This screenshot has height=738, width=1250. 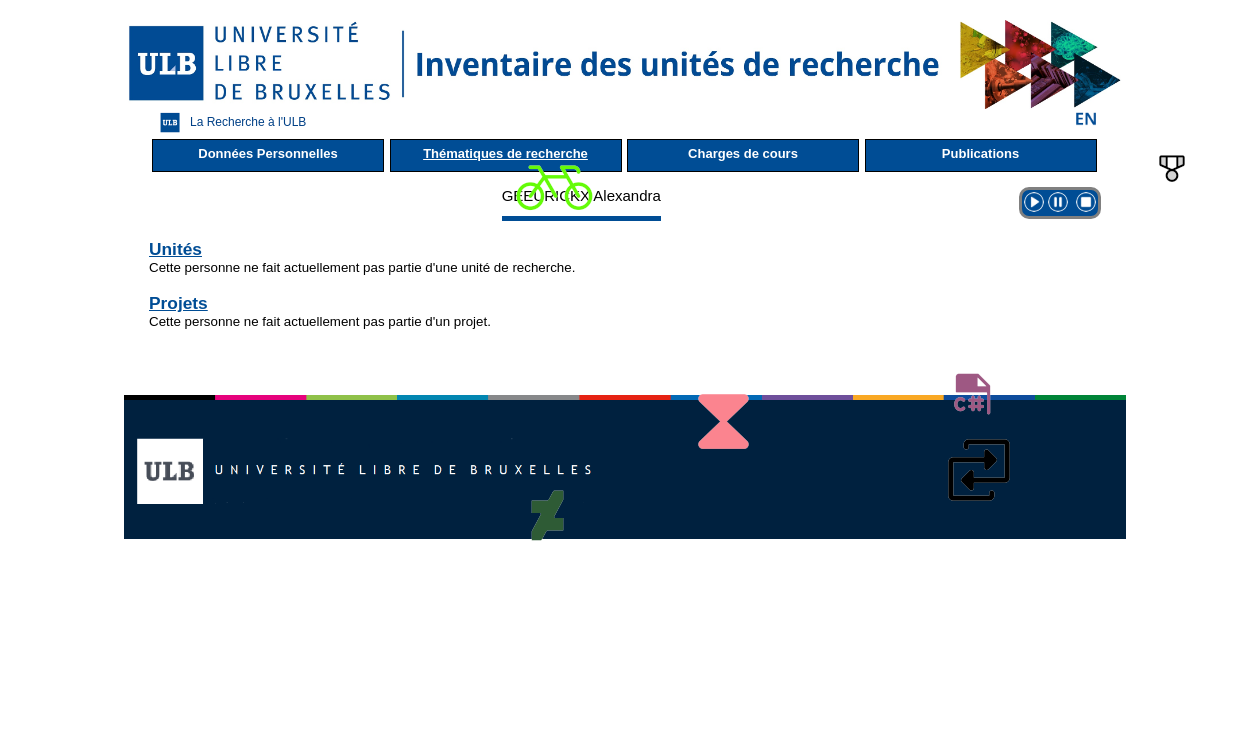 I want to click on view achievements or awards, so click(x=1172, y=167).